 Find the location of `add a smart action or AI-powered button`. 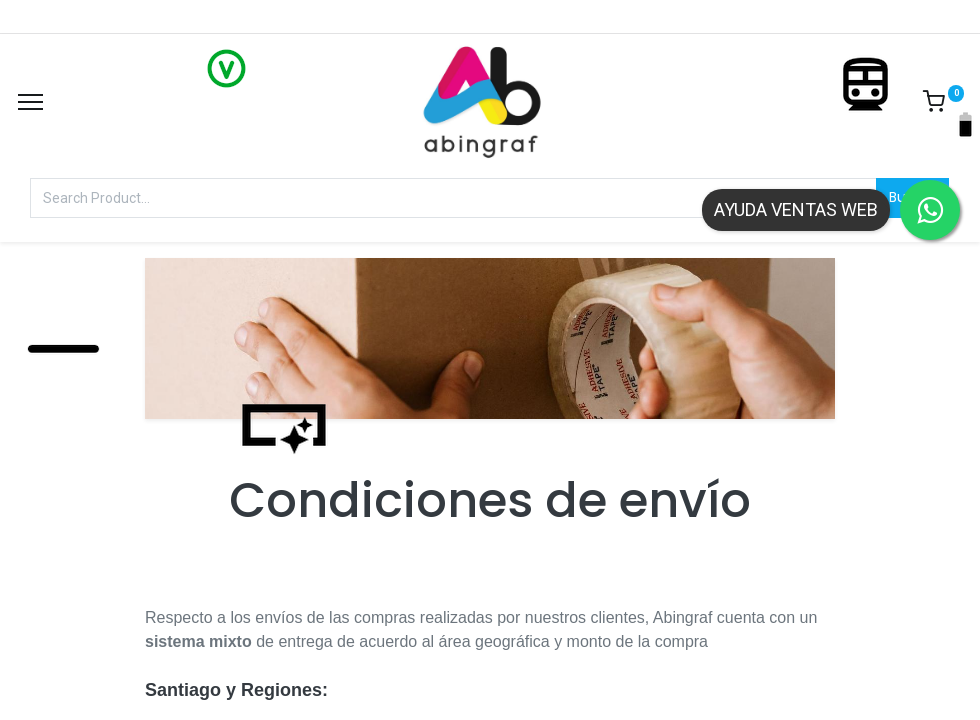

add a smart action or AI-powered button is located at coordinates (284, 425).